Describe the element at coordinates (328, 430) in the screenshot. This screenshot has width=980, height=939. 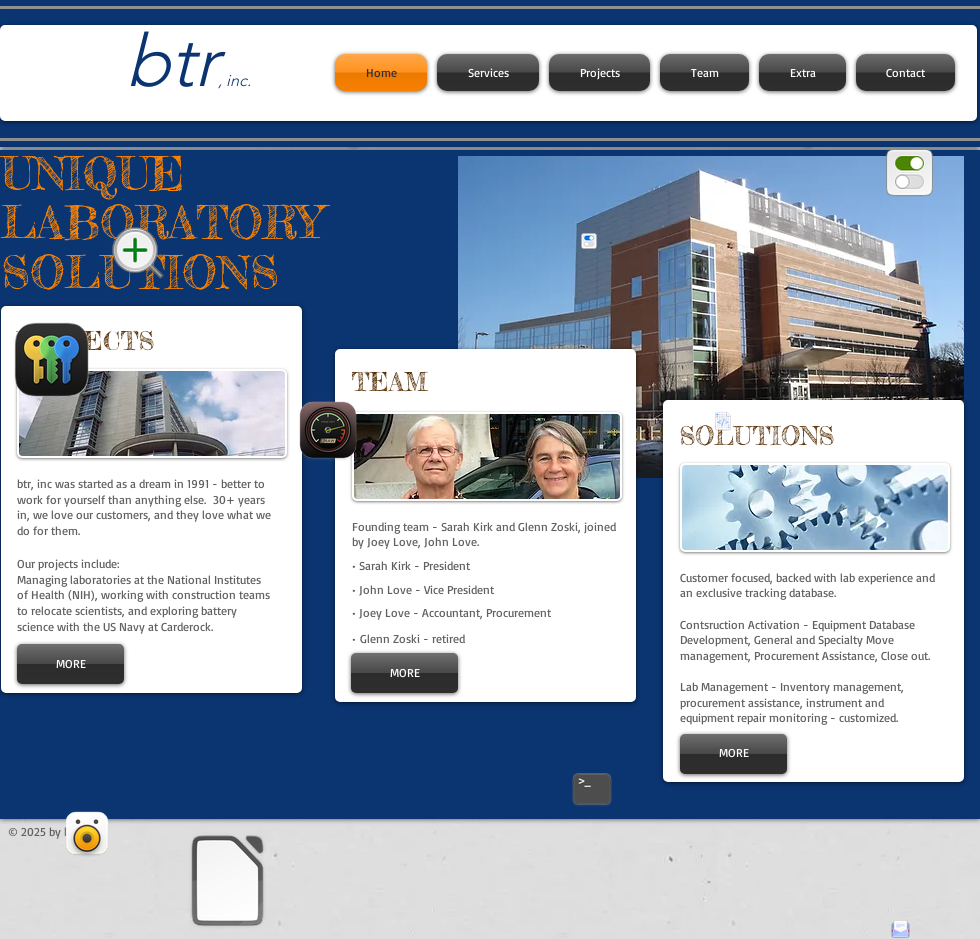
I see `launch blackmagic raw speed test application` at that location.